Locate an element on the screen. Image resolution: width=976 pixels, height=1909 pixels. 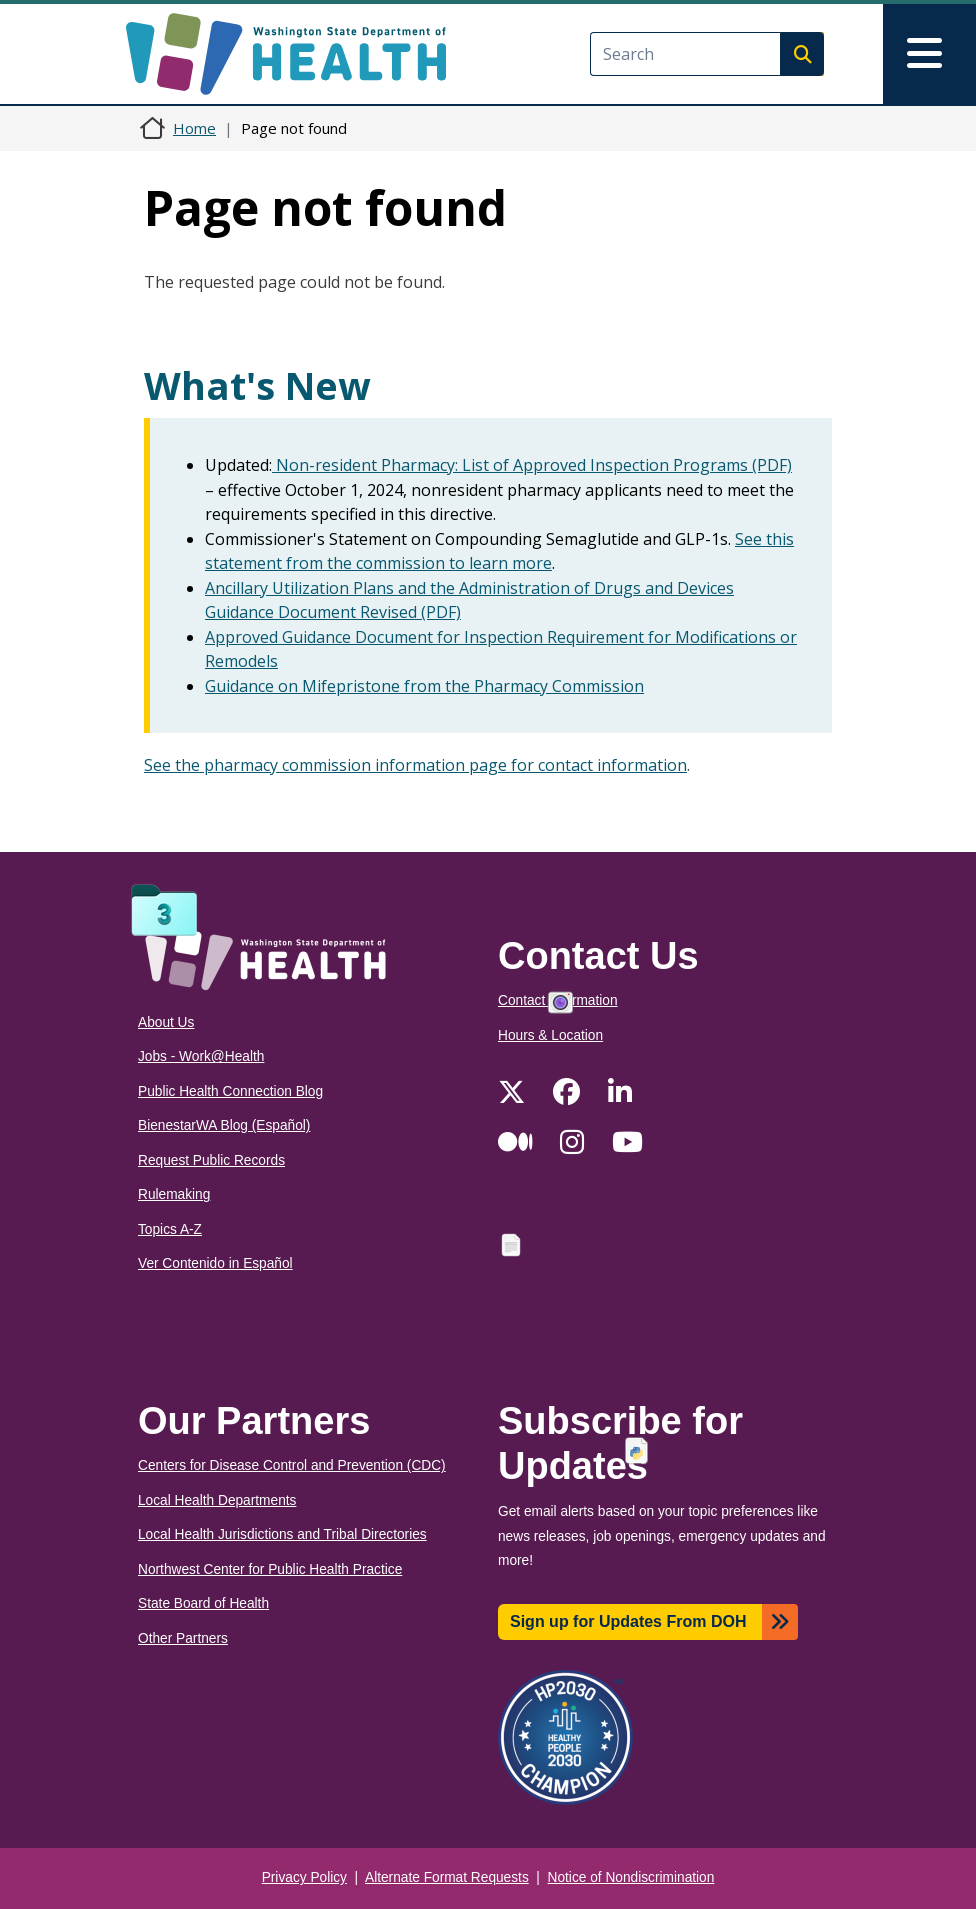
open the camera app is located at coordinates (560, 1002).